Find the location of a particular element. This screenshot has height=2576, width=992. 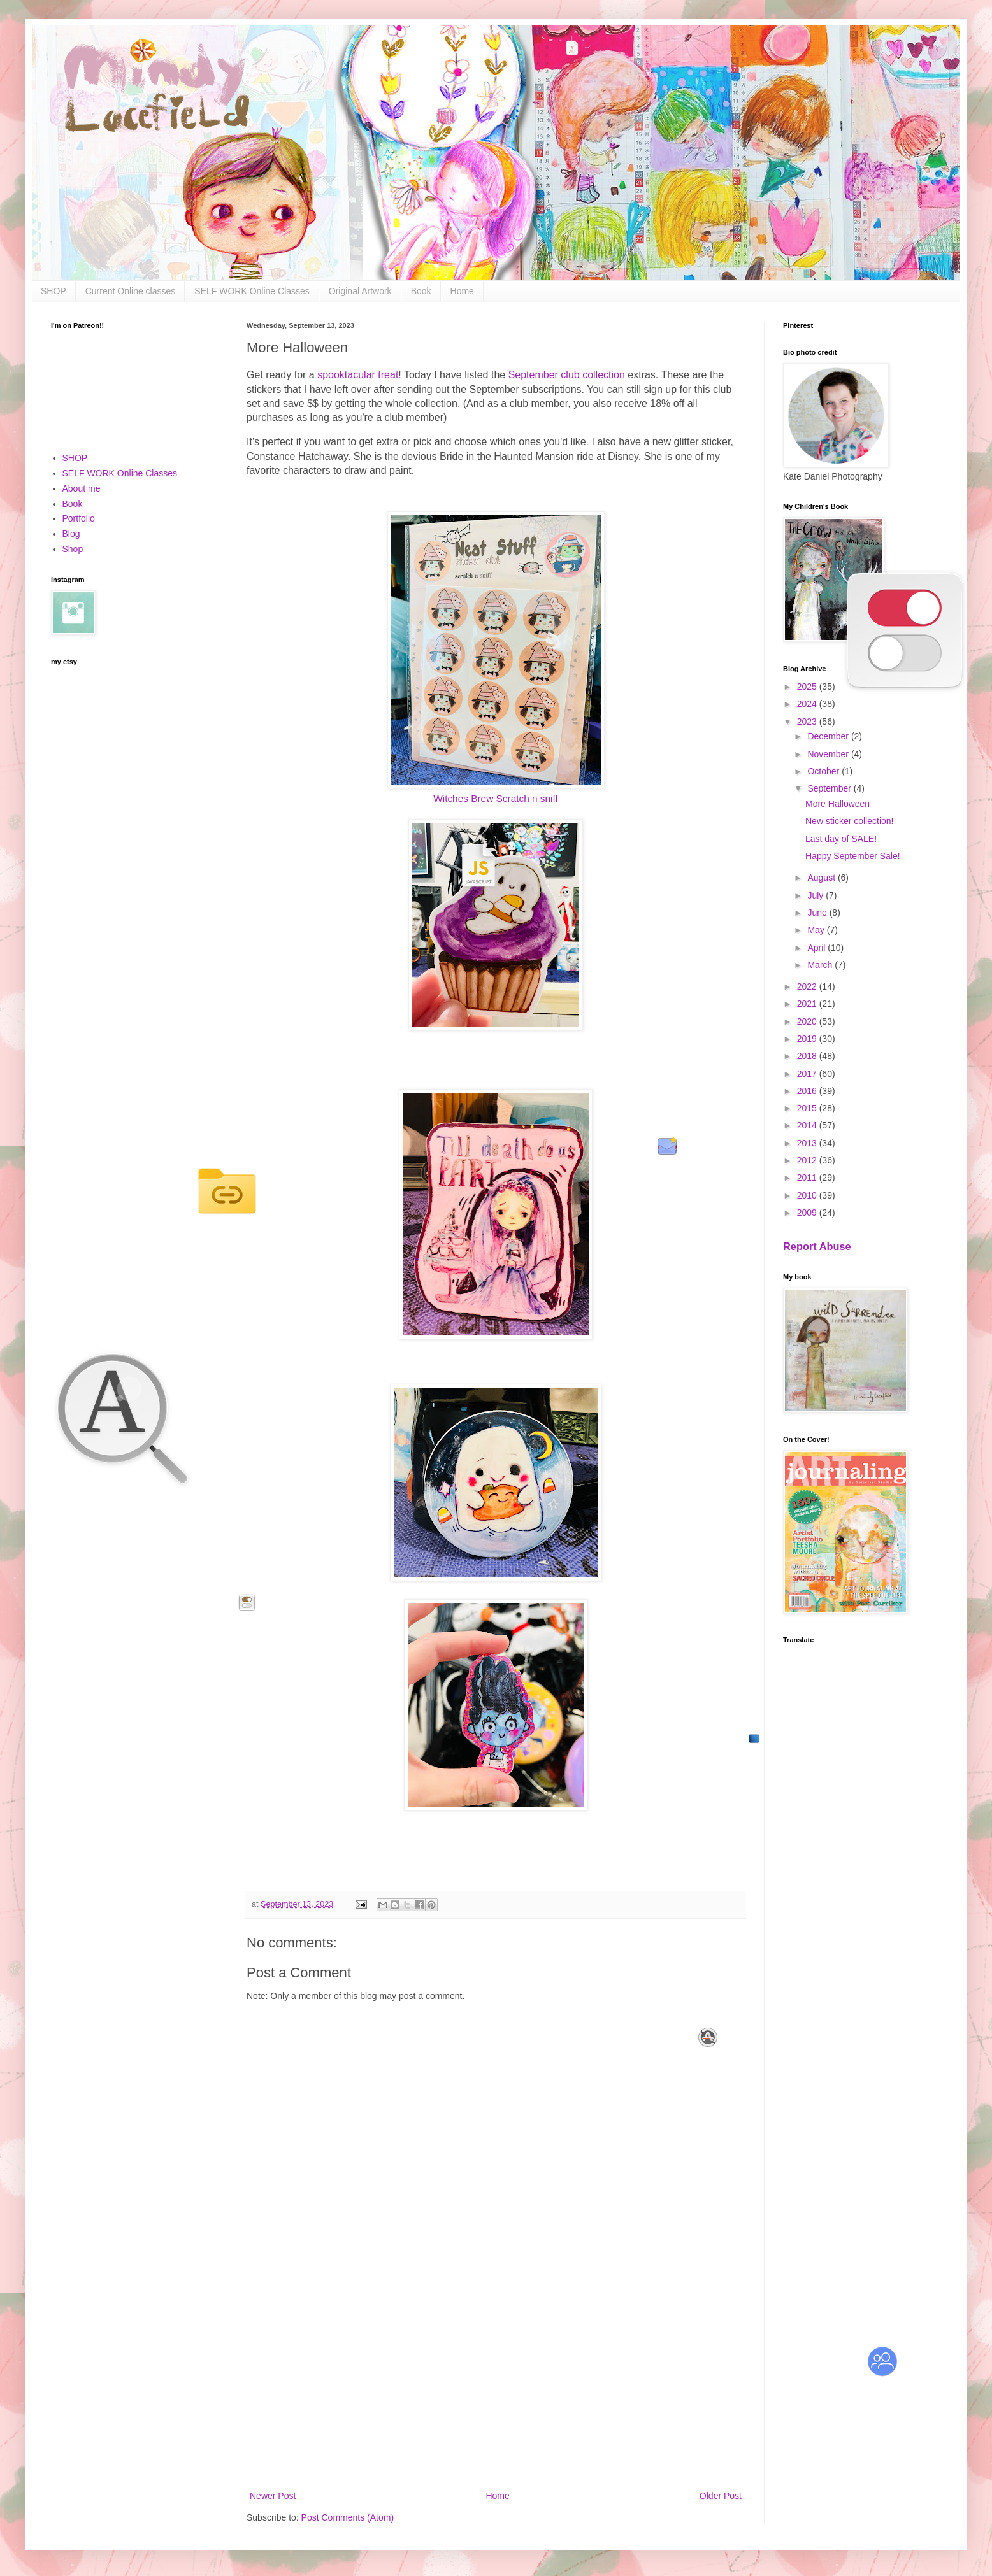

a javascript source code file is located at coordinates (478, 866).